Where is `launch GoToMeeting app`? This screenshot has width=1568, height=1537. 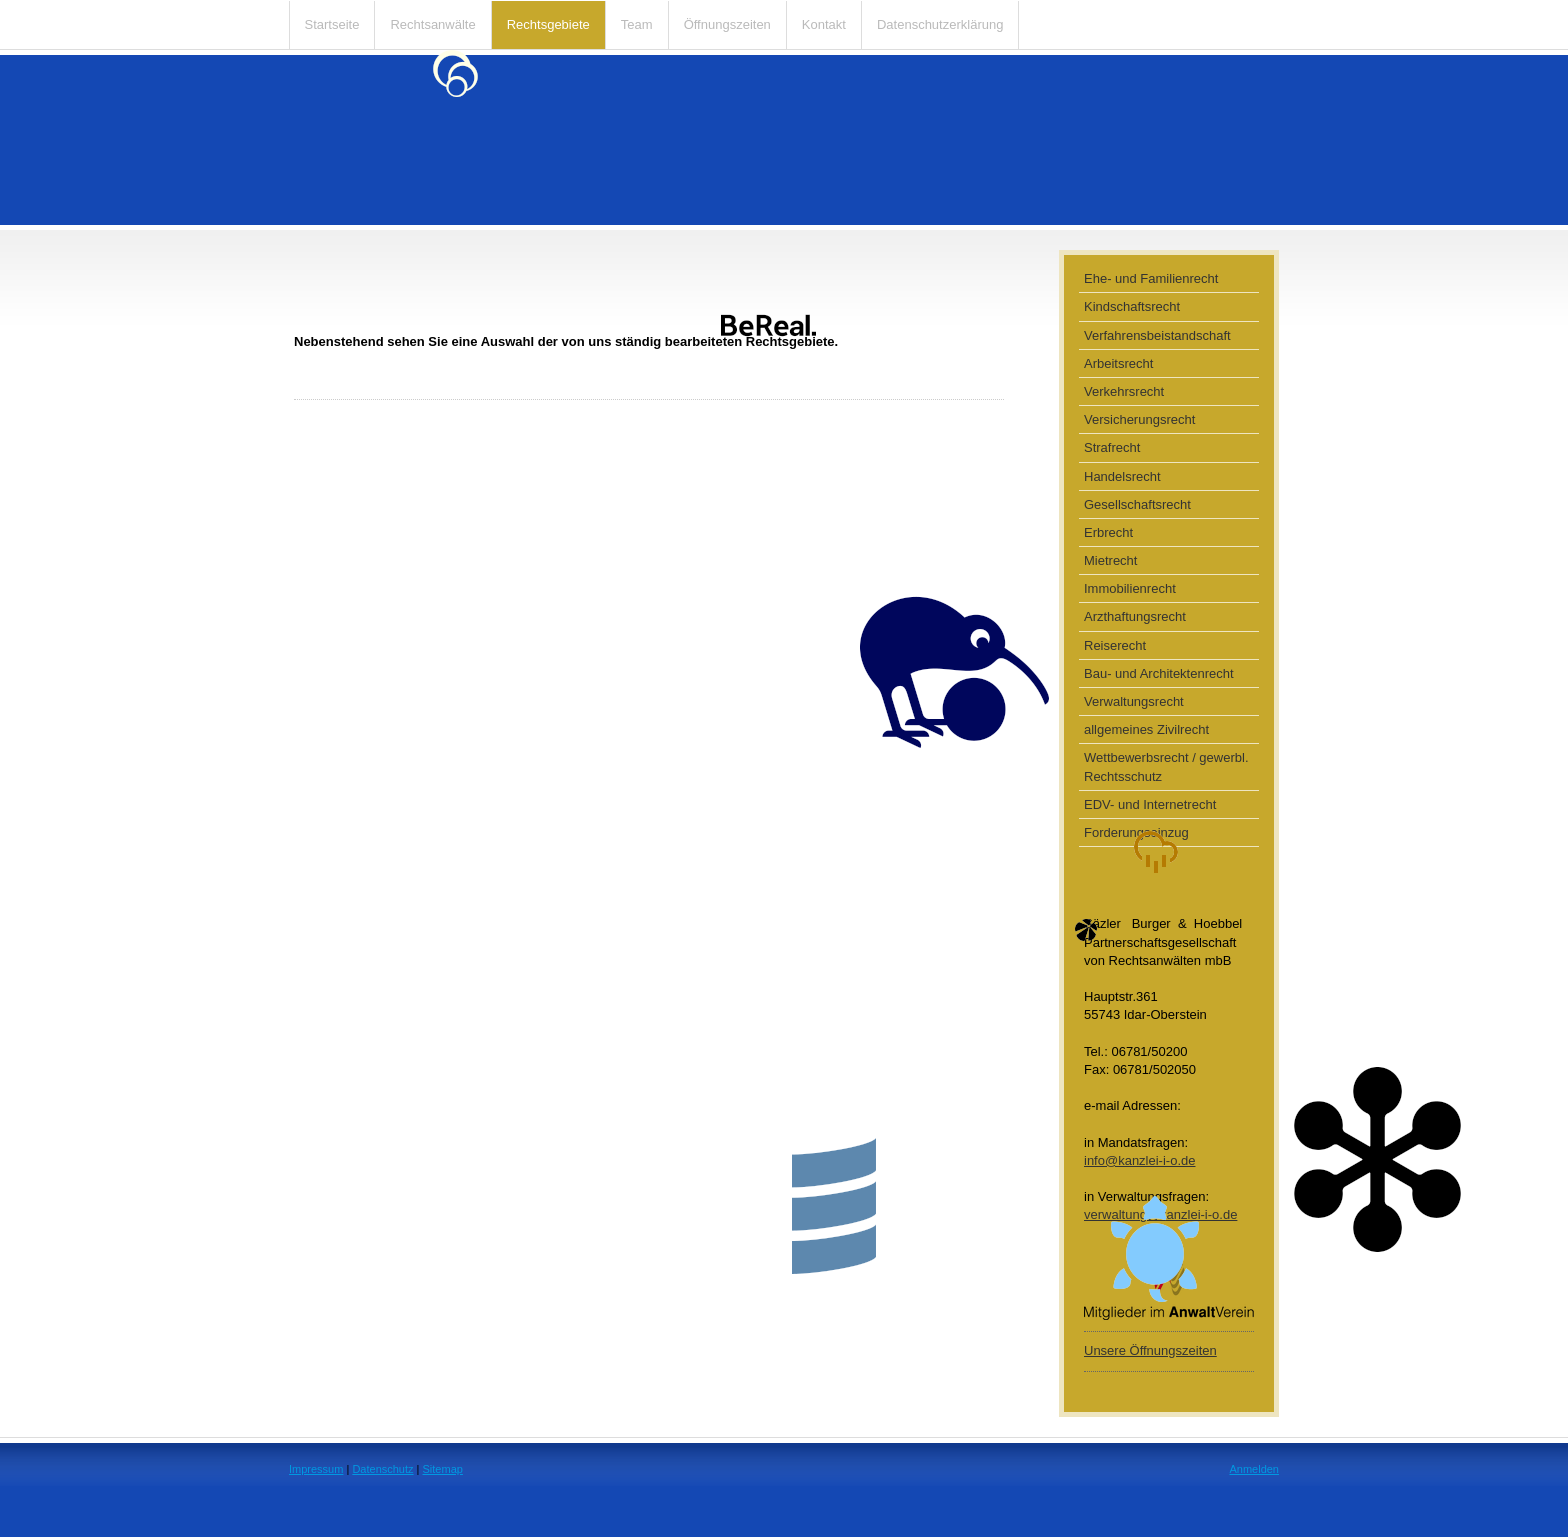
launch GoToMeeting app is located at coordinates (1377, 1159).